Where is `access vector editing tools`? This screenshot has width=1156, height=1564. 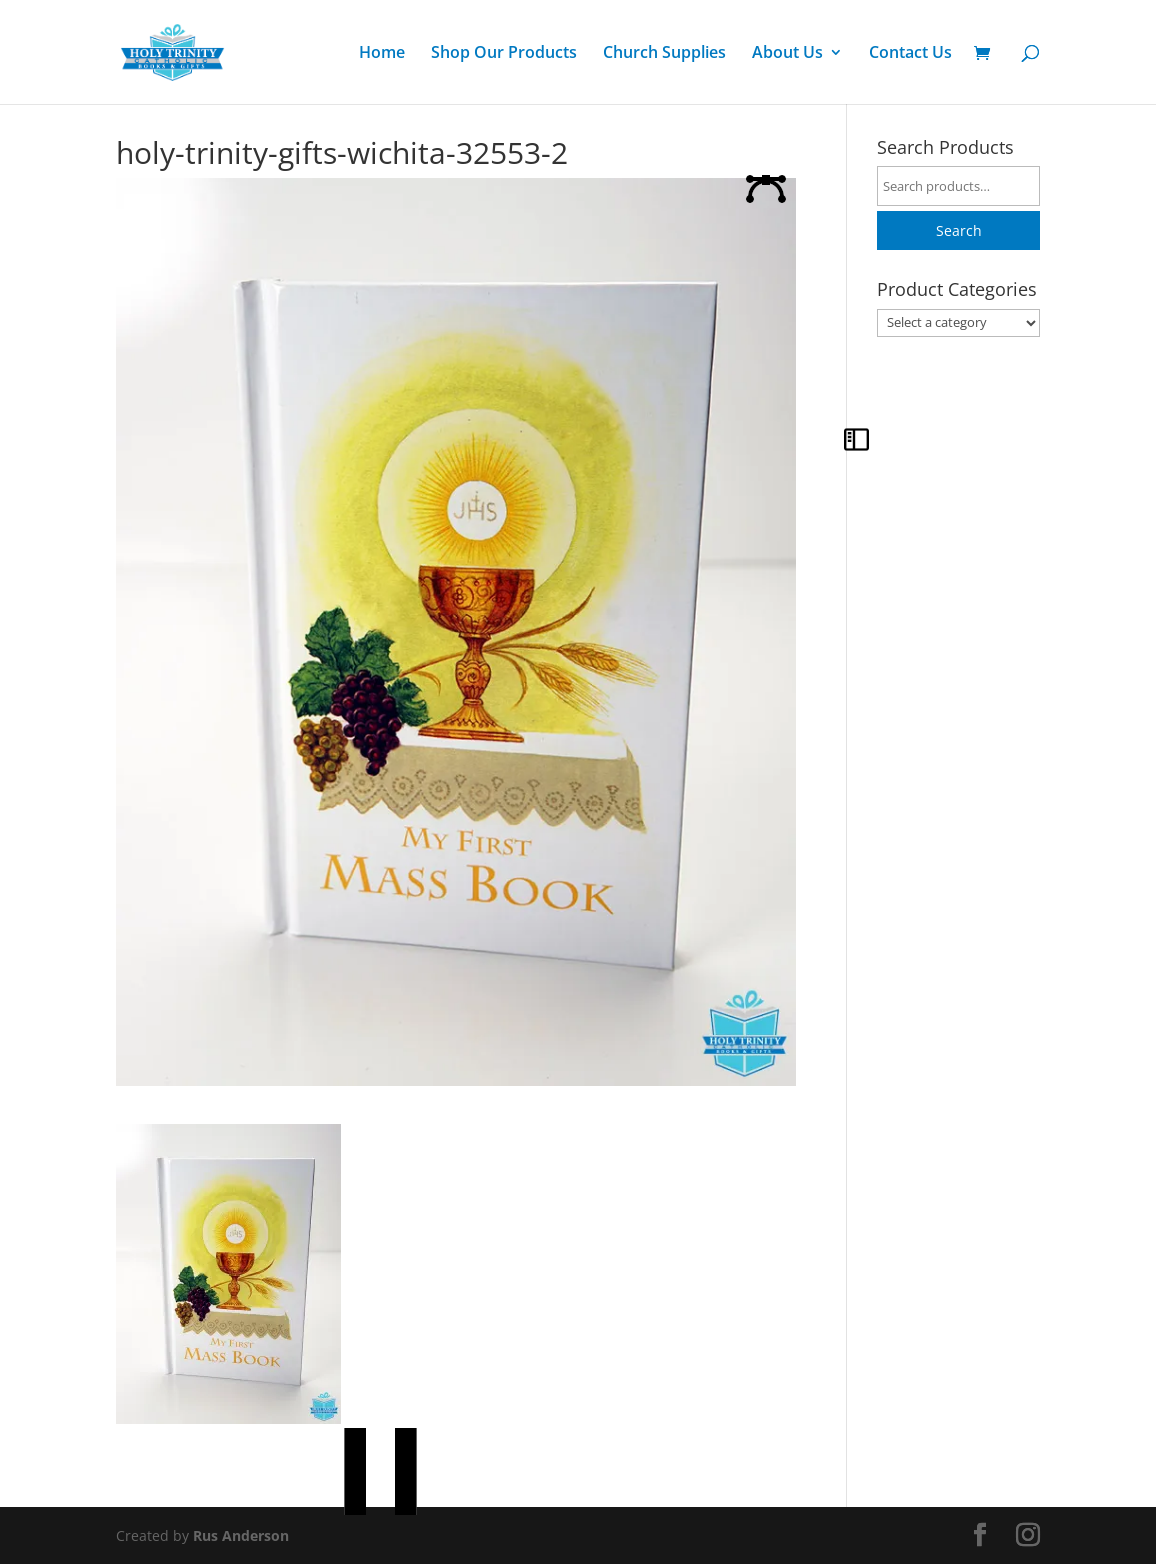 access vector editing tools is located at coordinates (766, 189).